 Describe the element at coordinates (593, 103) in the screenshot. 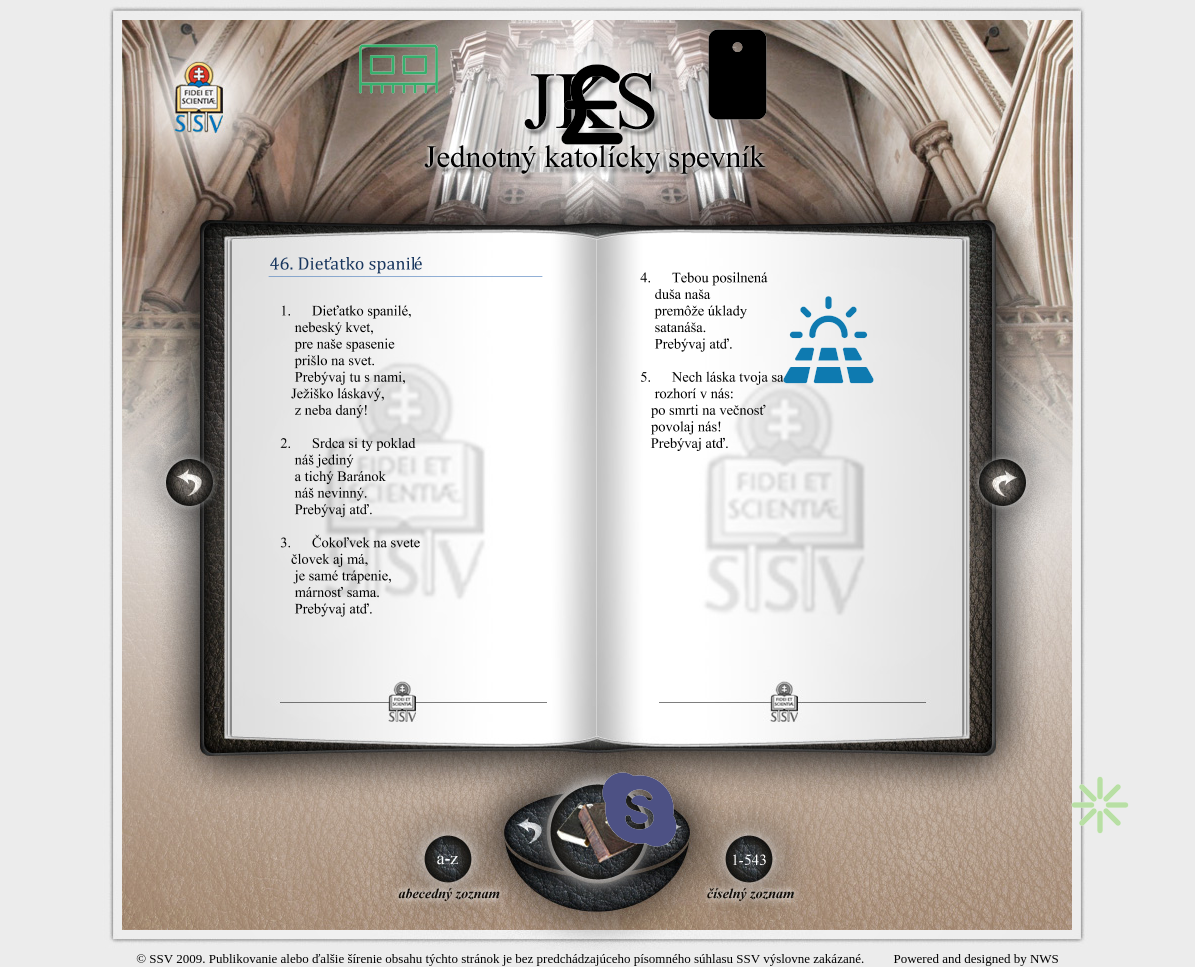

I see `indicates british pound currency` at that location.